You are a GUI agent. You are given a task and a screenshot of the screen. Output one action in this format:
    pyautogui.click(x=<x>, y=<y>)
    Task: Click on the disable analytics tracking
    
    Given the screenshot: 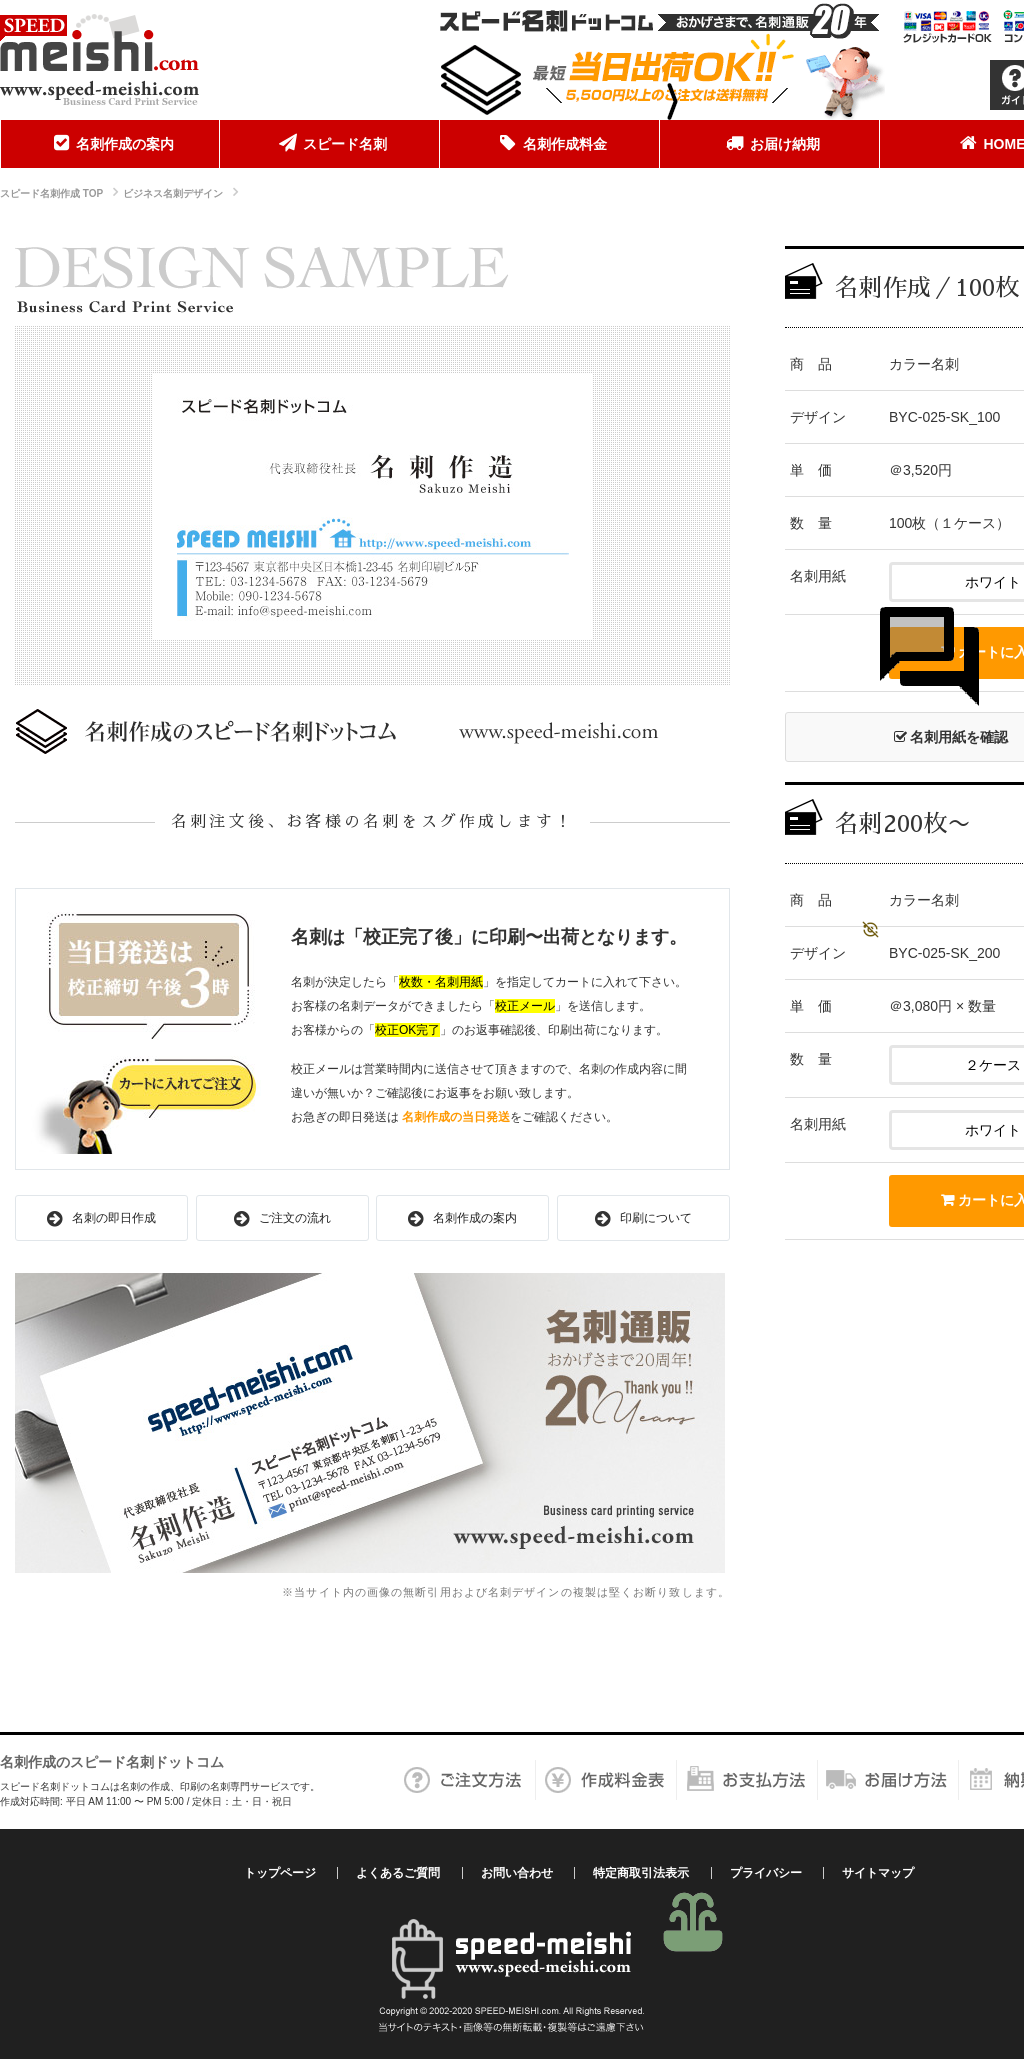 What is the action you would take?
    pyautogui.click(x=870, y=929)
    